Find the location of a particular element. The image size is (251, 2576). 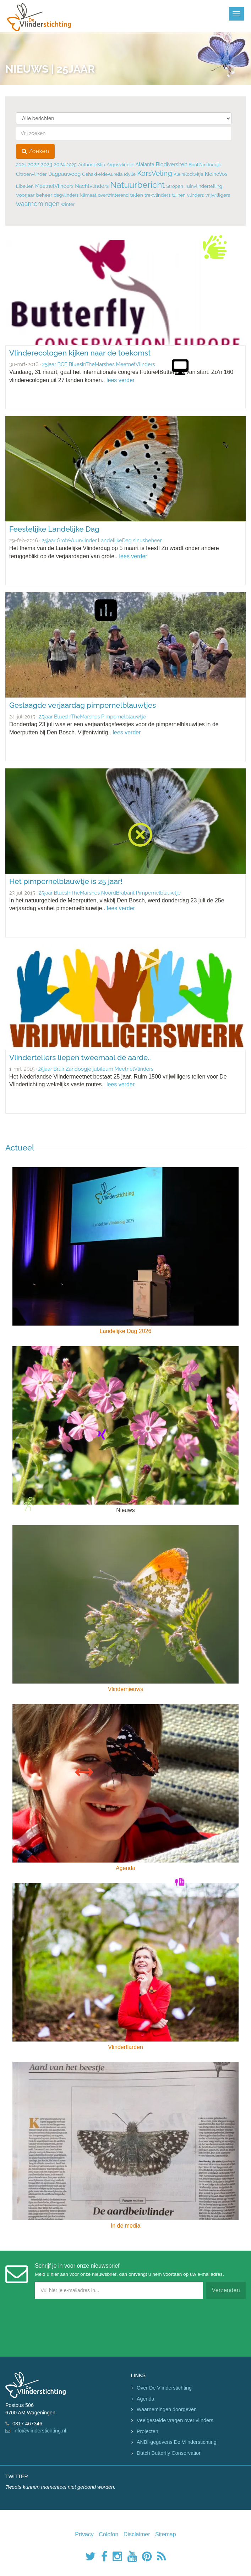

switch to desktop view is located at coordinates (180, 366).